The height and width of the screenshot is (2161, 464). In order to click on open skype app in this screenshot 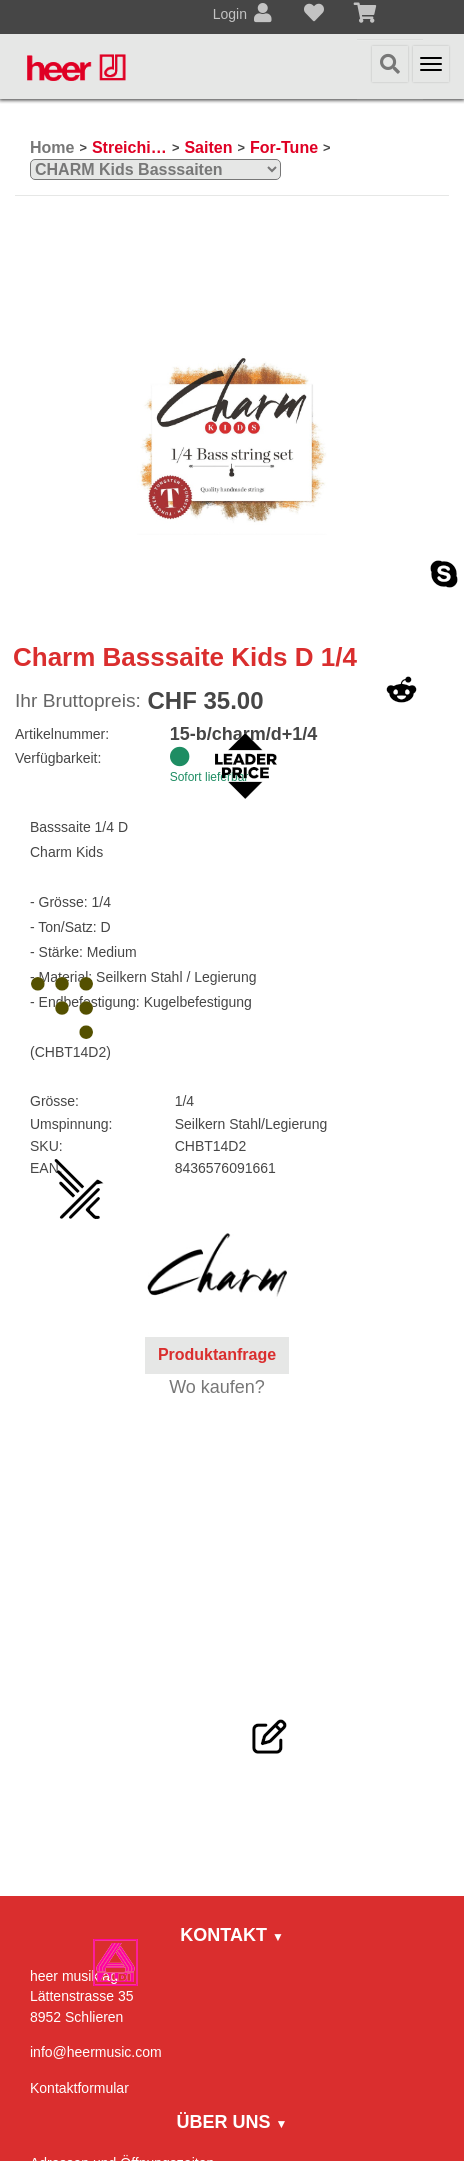, I will do `click(444, 574)`.